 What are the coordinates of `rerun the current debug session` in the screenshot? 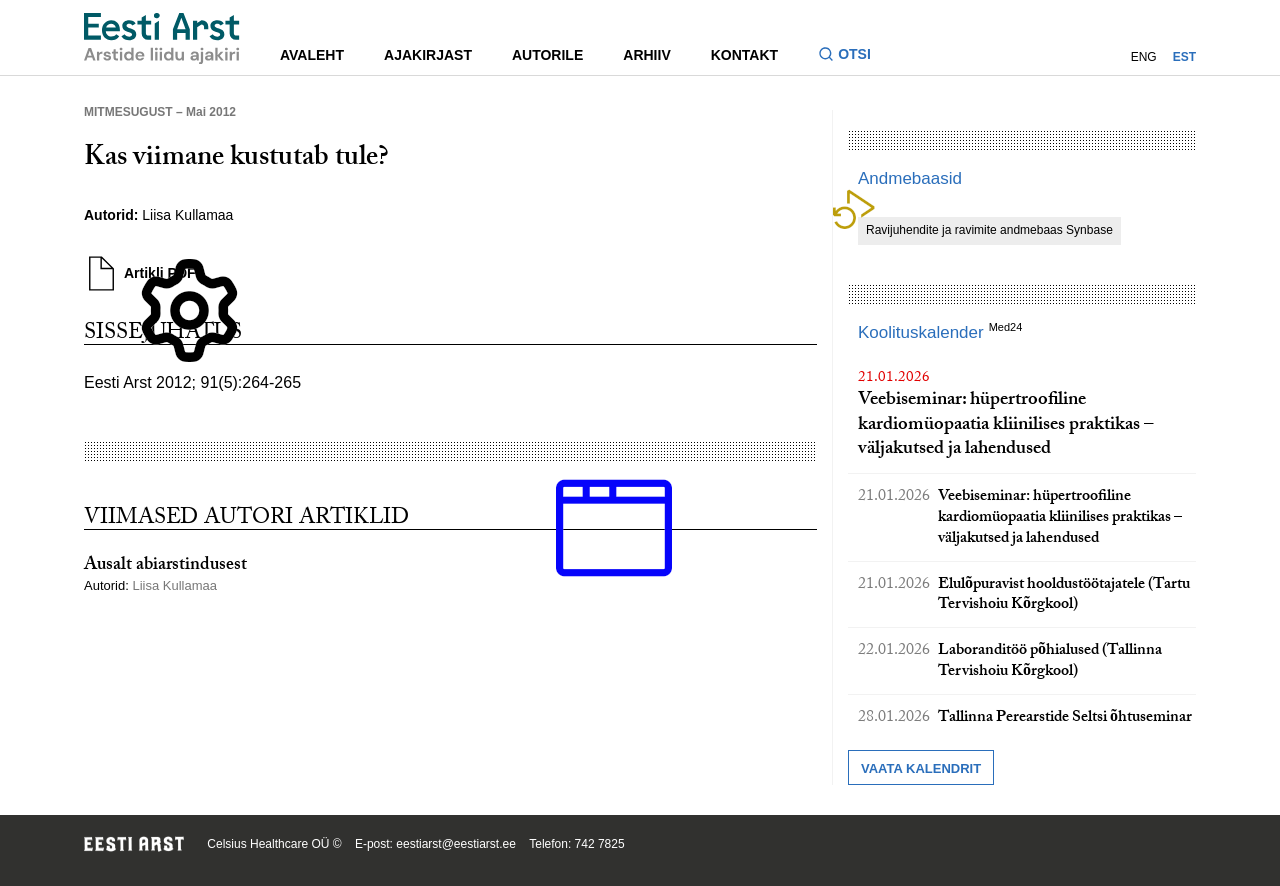 It's located at (855, 206).